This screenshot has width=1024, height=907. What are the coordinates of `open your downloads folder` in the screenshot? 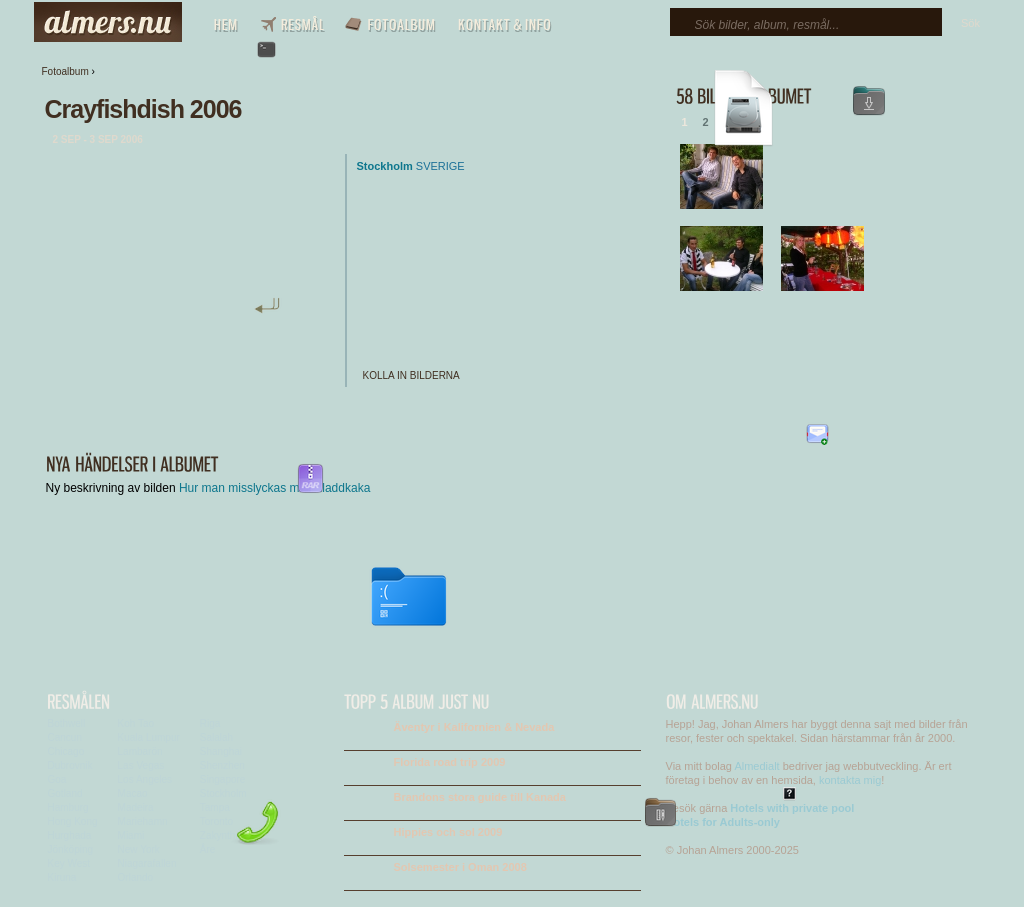 It's located at (869, 100).